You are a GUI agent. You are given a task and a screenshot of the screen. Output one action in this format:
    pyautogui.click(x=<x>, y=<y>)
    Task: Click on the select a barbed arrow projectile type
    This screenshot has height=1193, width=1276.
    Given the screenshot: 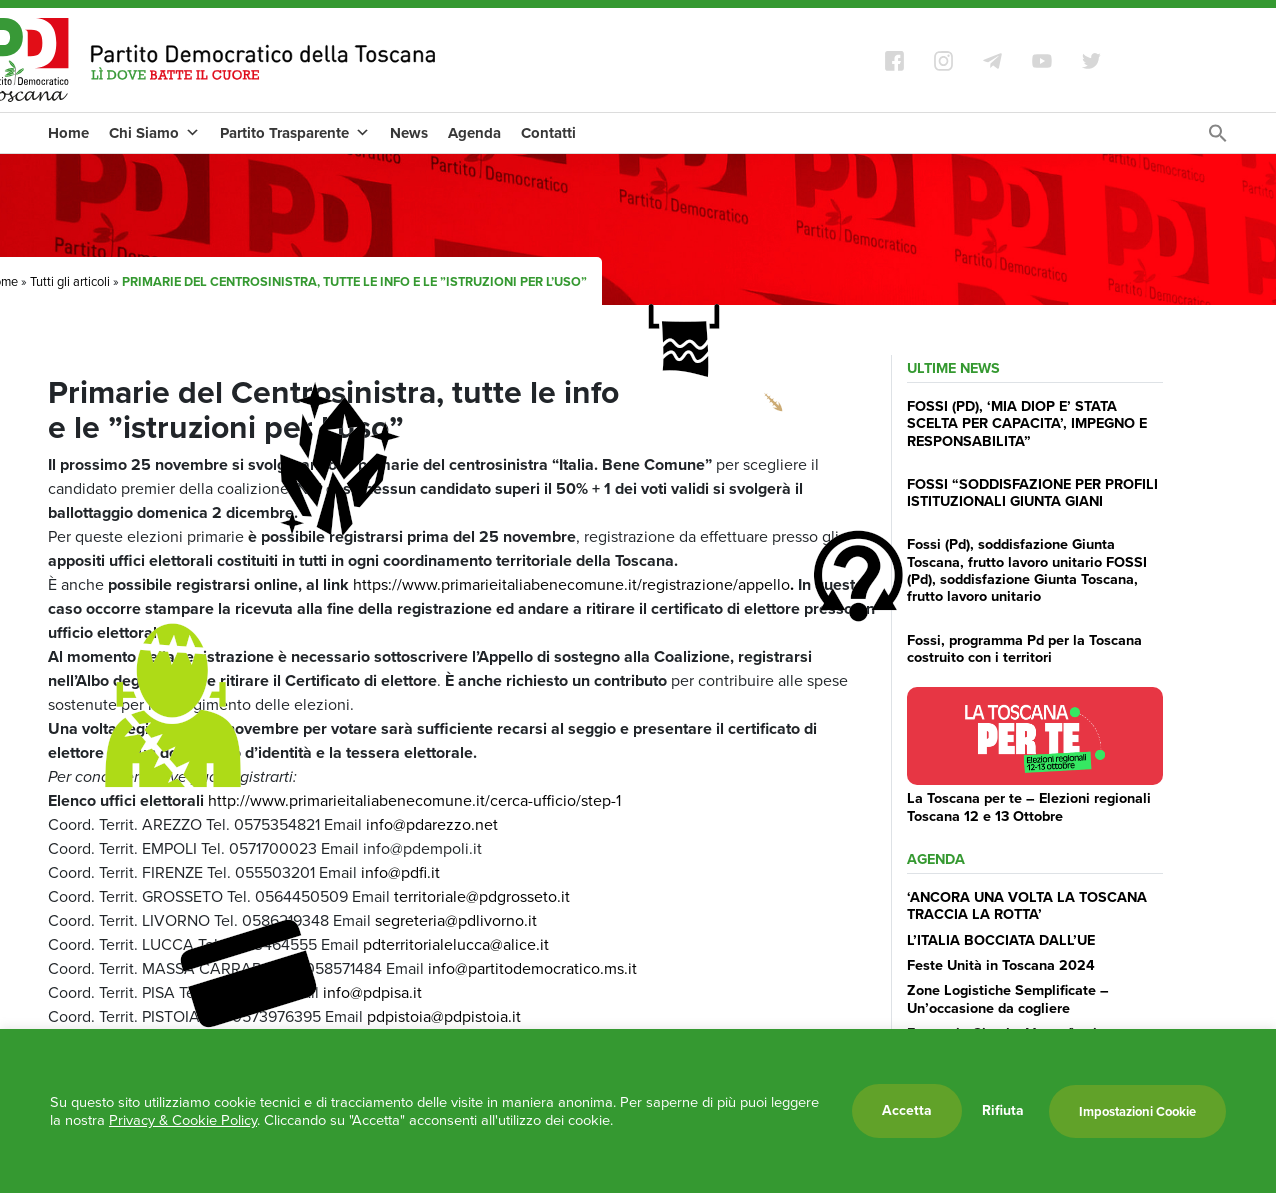 What is the action you would take?
    pyautogui.click(x=773, y=402)
    